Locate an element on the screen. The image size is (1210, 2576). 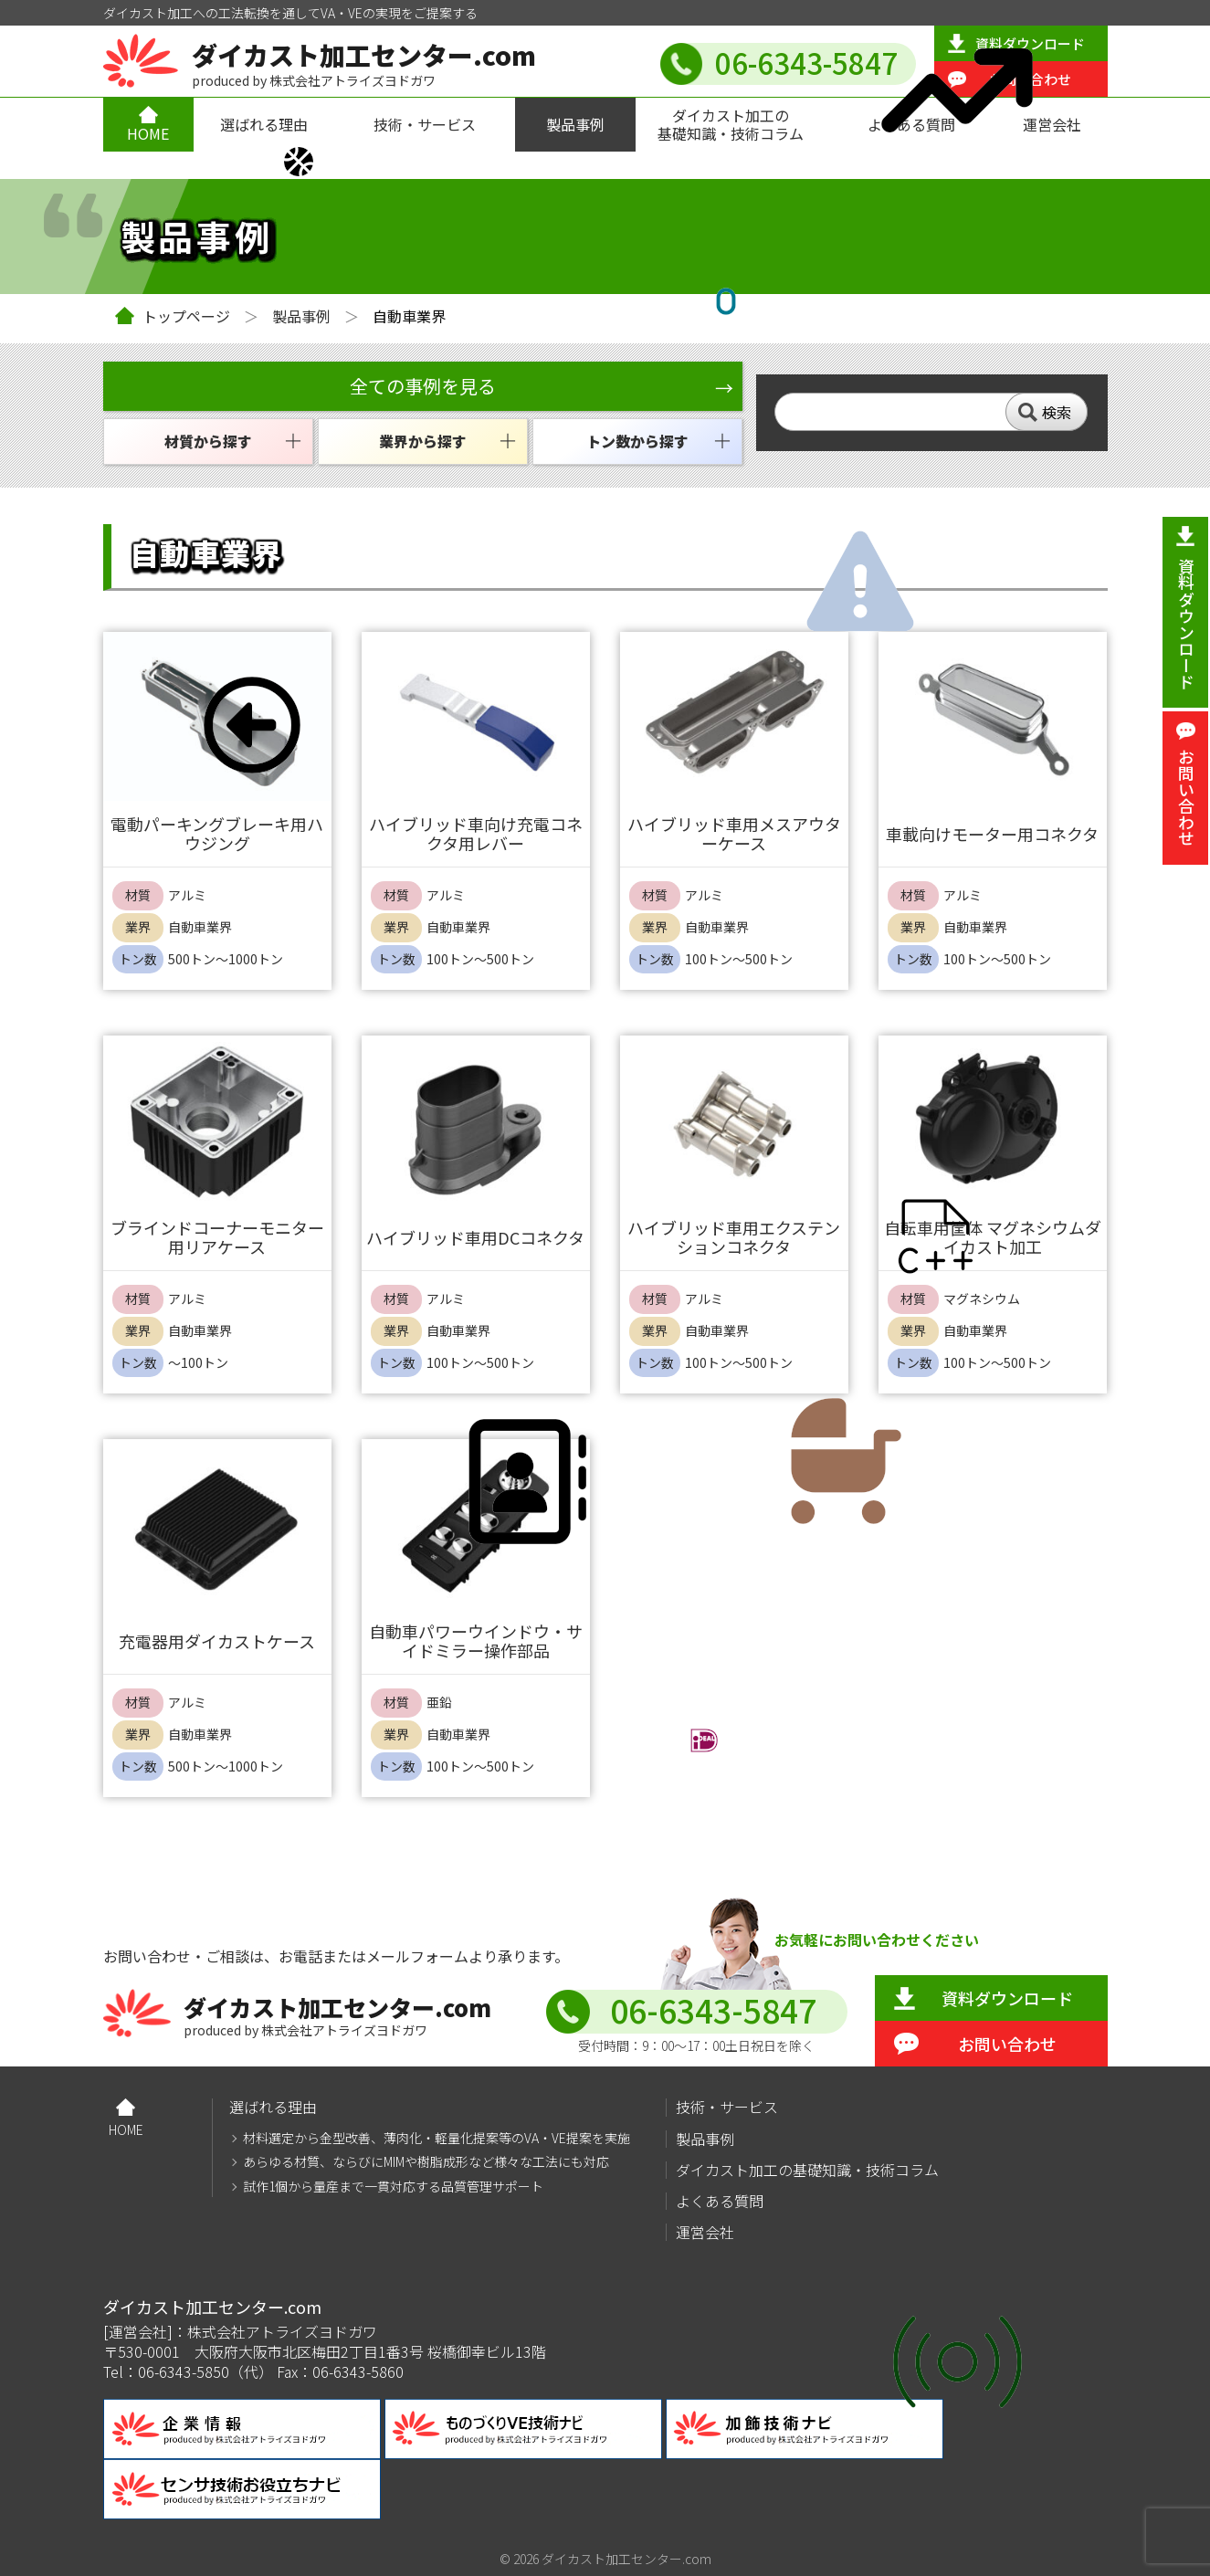
access baby or parenting-related features is located at coordinates (838, 1461).